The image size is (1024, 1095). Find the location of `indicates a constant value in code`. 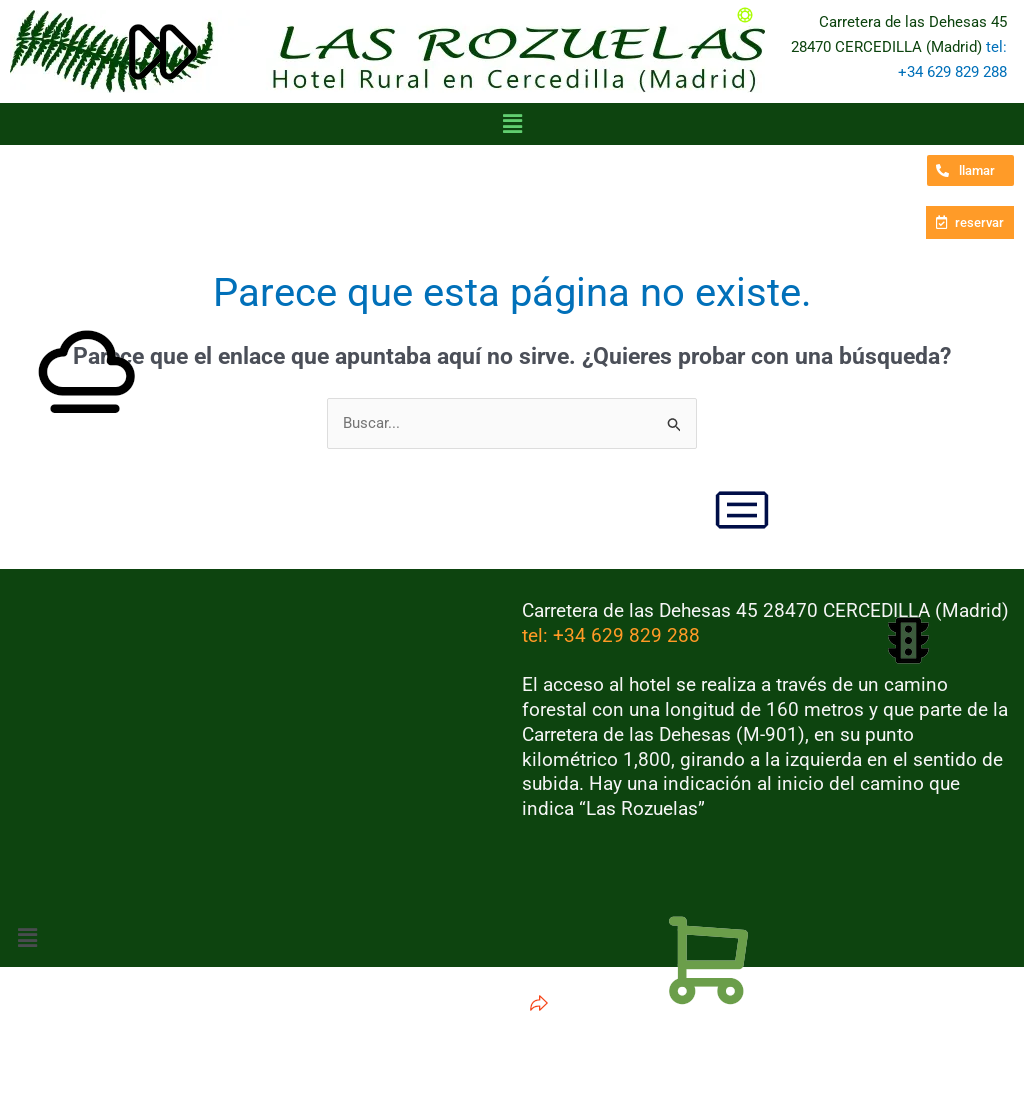

indicates a constant value in code is located at coordinates (742, 510).